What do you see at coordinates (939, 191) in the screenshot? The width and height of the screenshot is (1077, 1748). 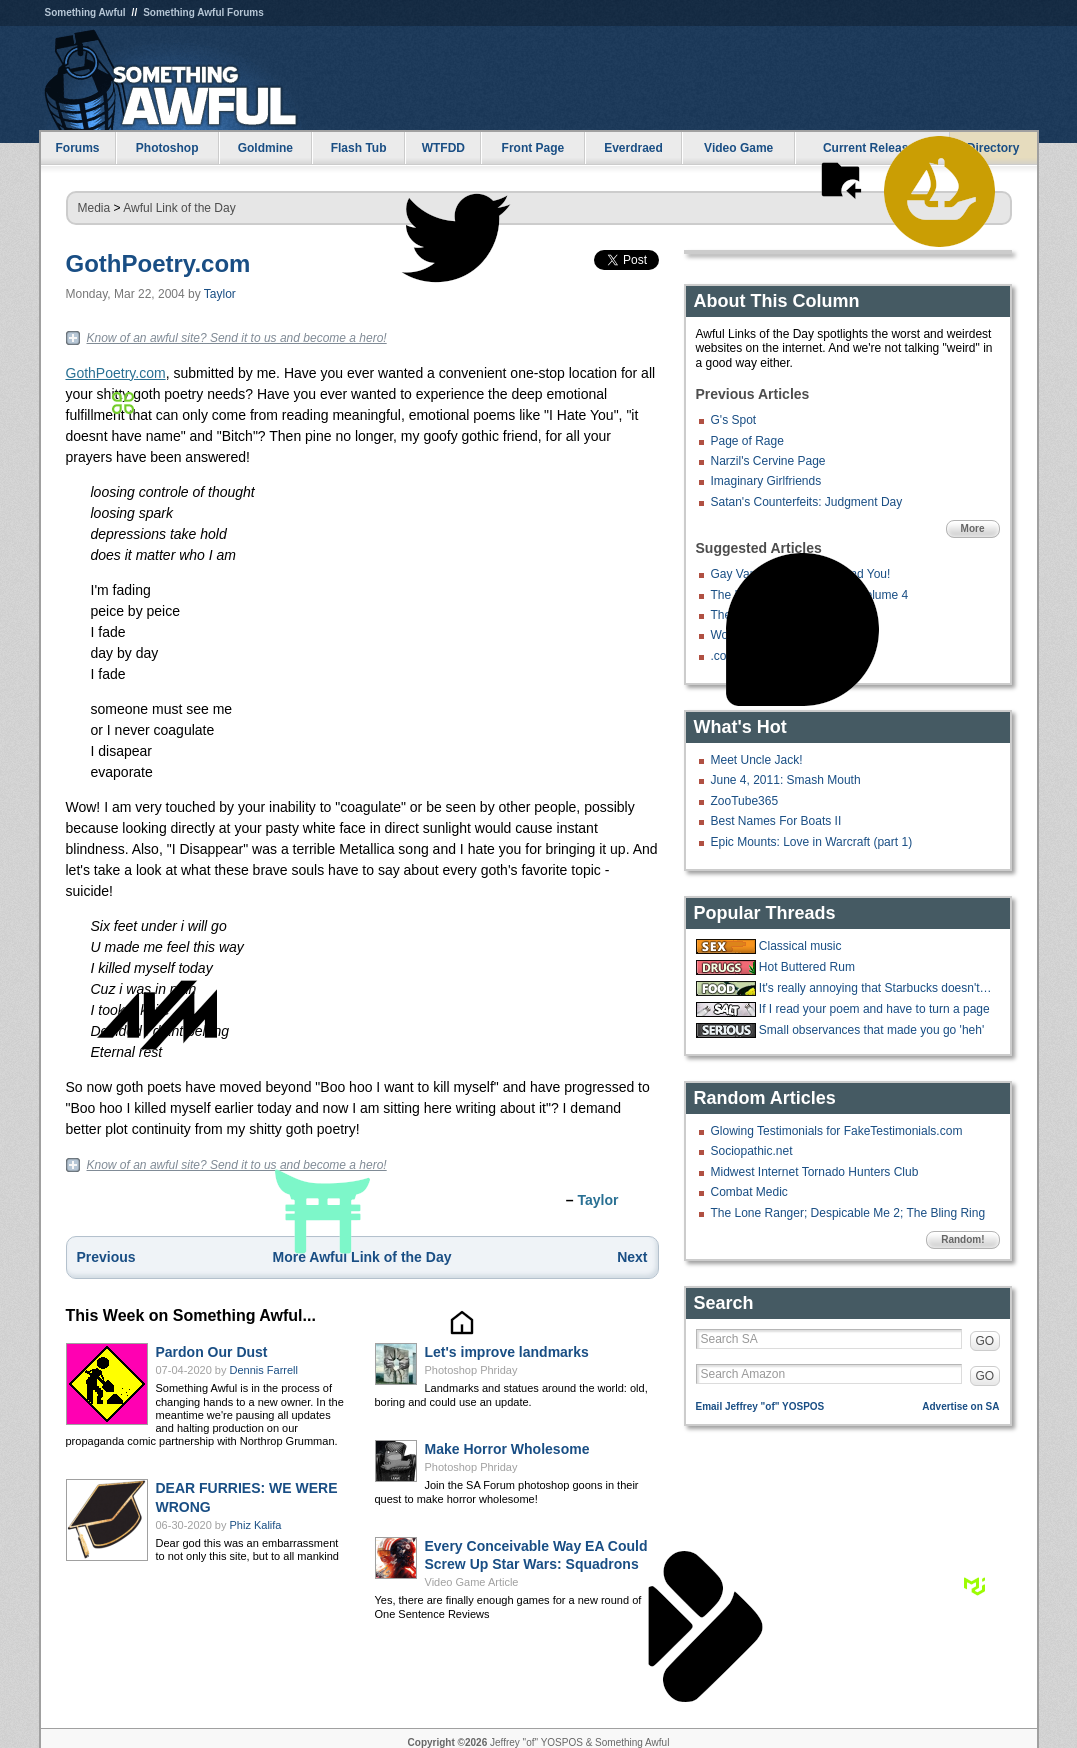 I see `open the OpenSea NFT marketplace` at bounding box center [939, 191].